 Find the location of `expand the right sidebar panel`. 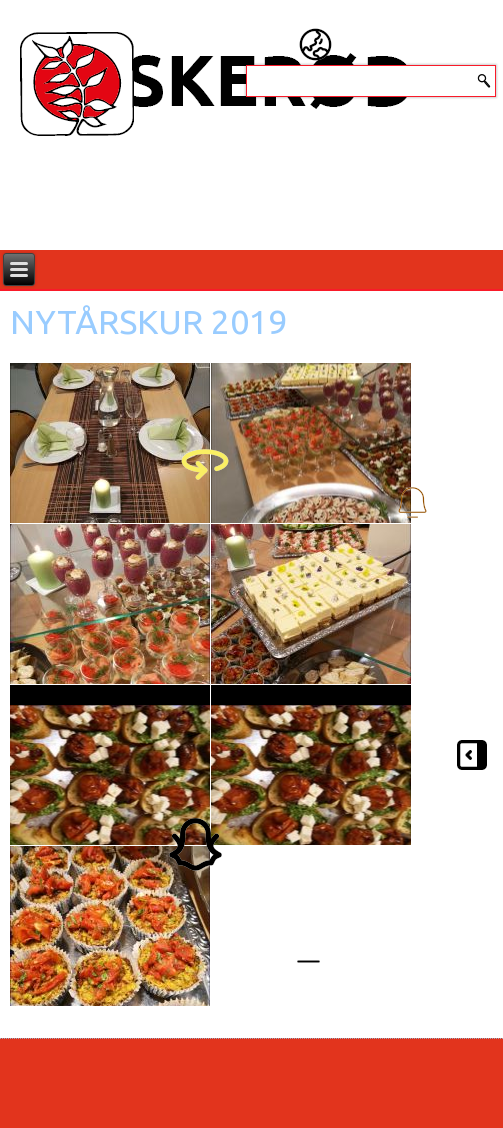

expand the right sidebar panel is located at coordinates (472, 755).